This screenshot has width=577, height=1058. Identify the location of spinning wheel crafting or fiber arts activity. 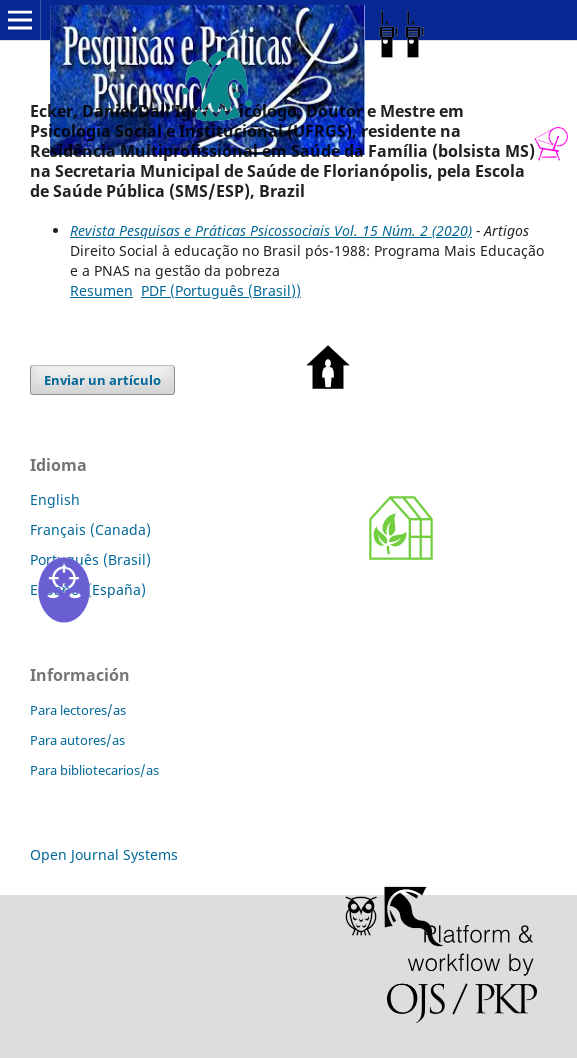
(551, 144).